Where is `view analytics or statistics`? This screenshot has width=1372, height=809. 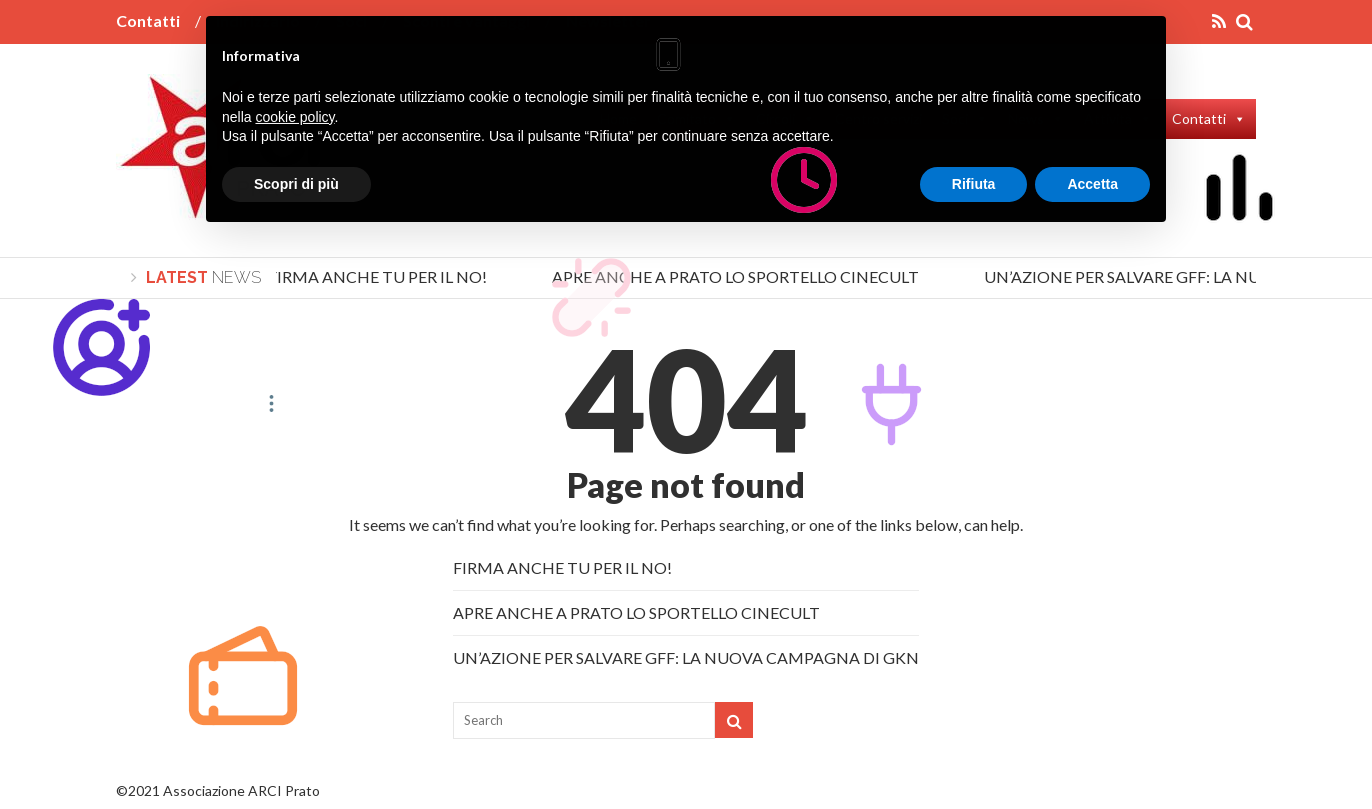 view analytics or statistics is located at coordinates (1239, 187).